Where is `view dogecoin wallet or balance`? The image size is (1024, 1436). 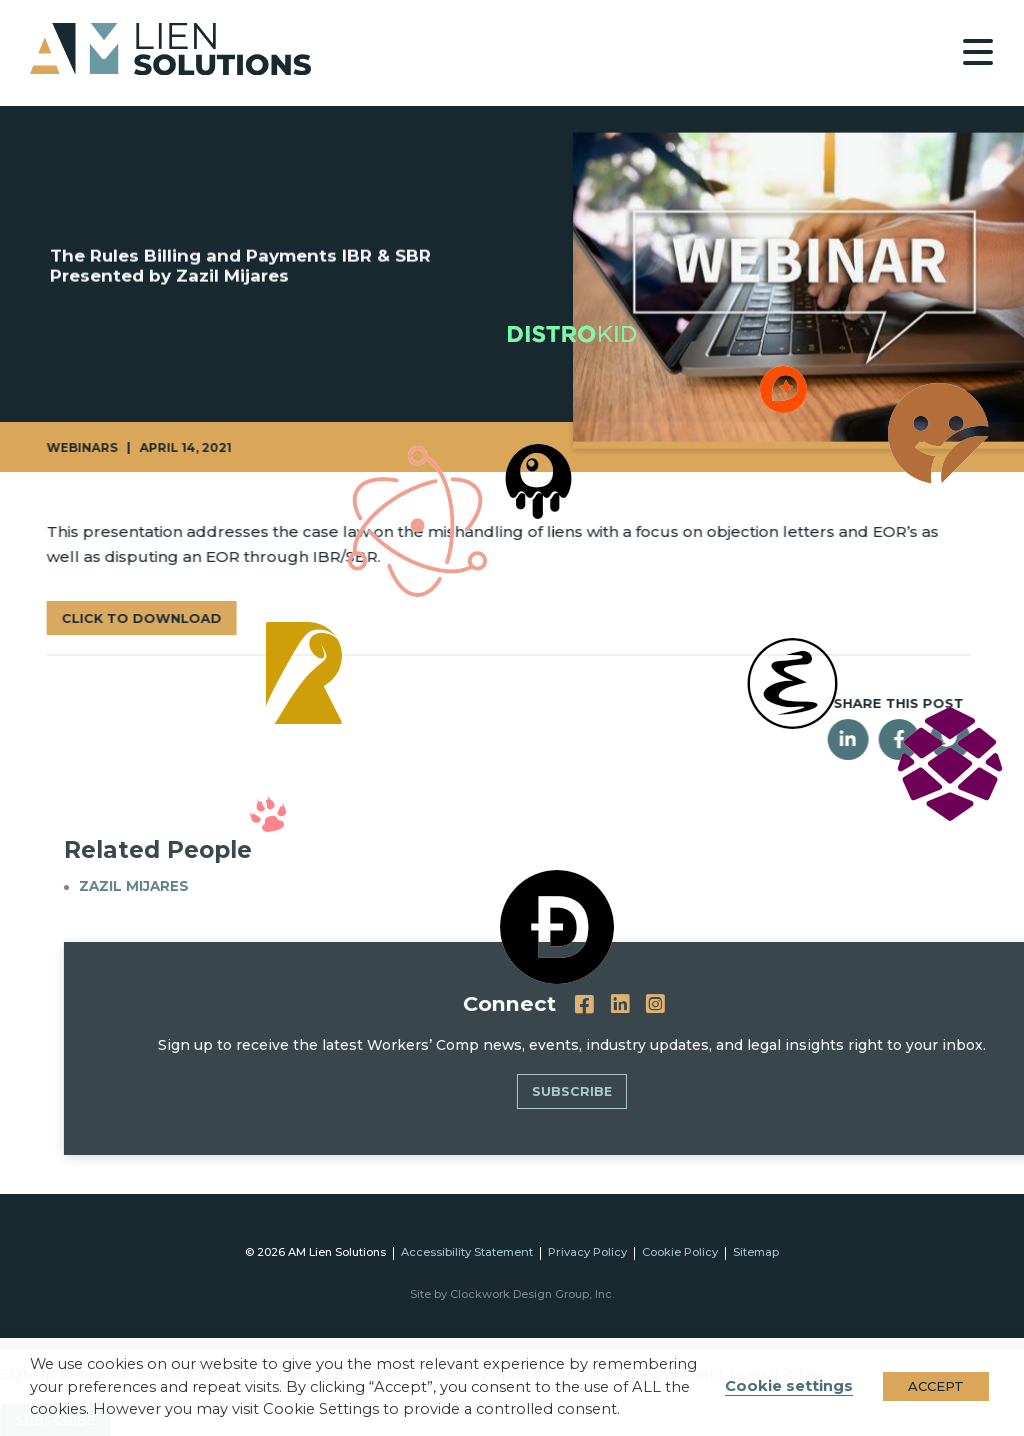 view dogecoin wallet or balance is located at coordinates (557, 927).